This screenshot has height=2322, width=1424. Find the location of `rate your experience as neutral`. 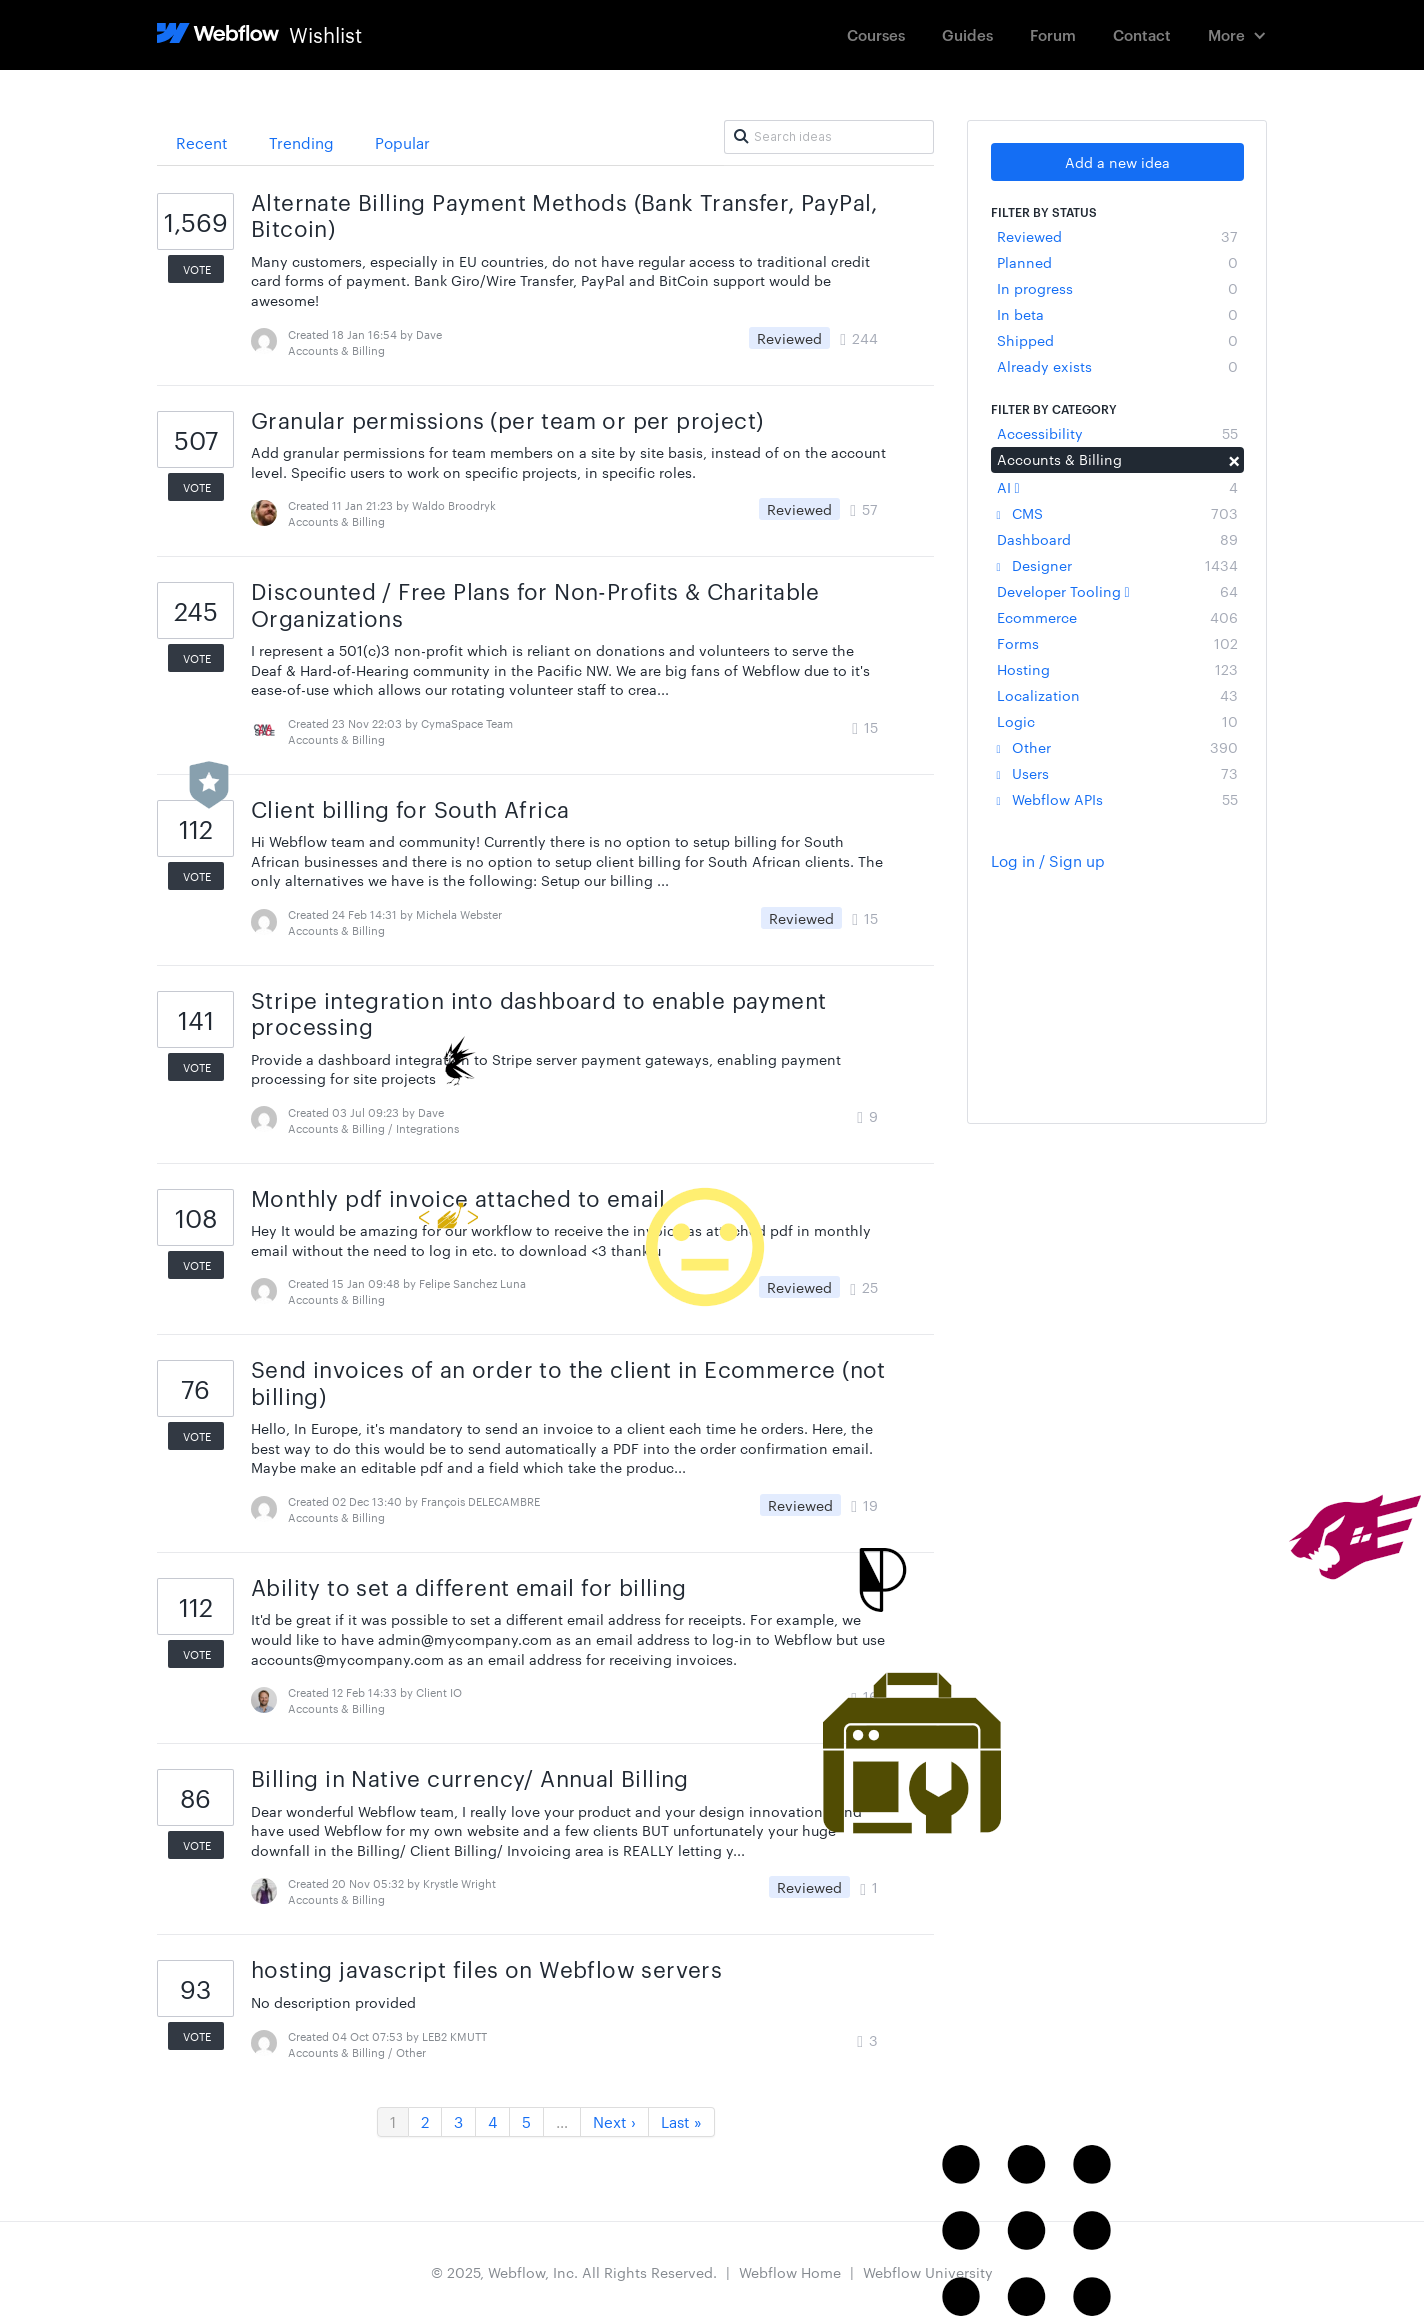

rate your experience as neutral is located at coordinates (705, 1247).